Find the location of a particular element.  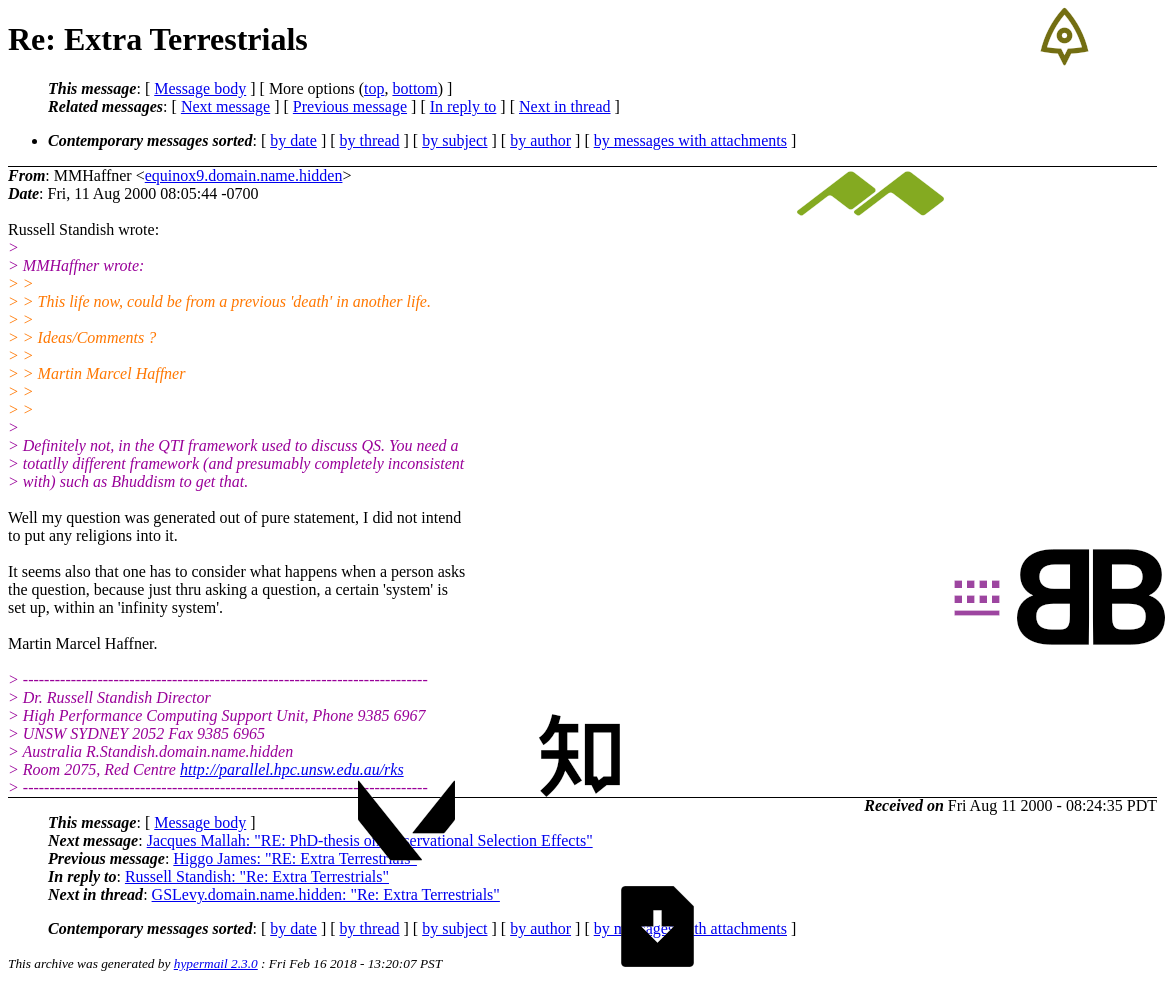

launch valorant game is located at coordinates (406, 820).